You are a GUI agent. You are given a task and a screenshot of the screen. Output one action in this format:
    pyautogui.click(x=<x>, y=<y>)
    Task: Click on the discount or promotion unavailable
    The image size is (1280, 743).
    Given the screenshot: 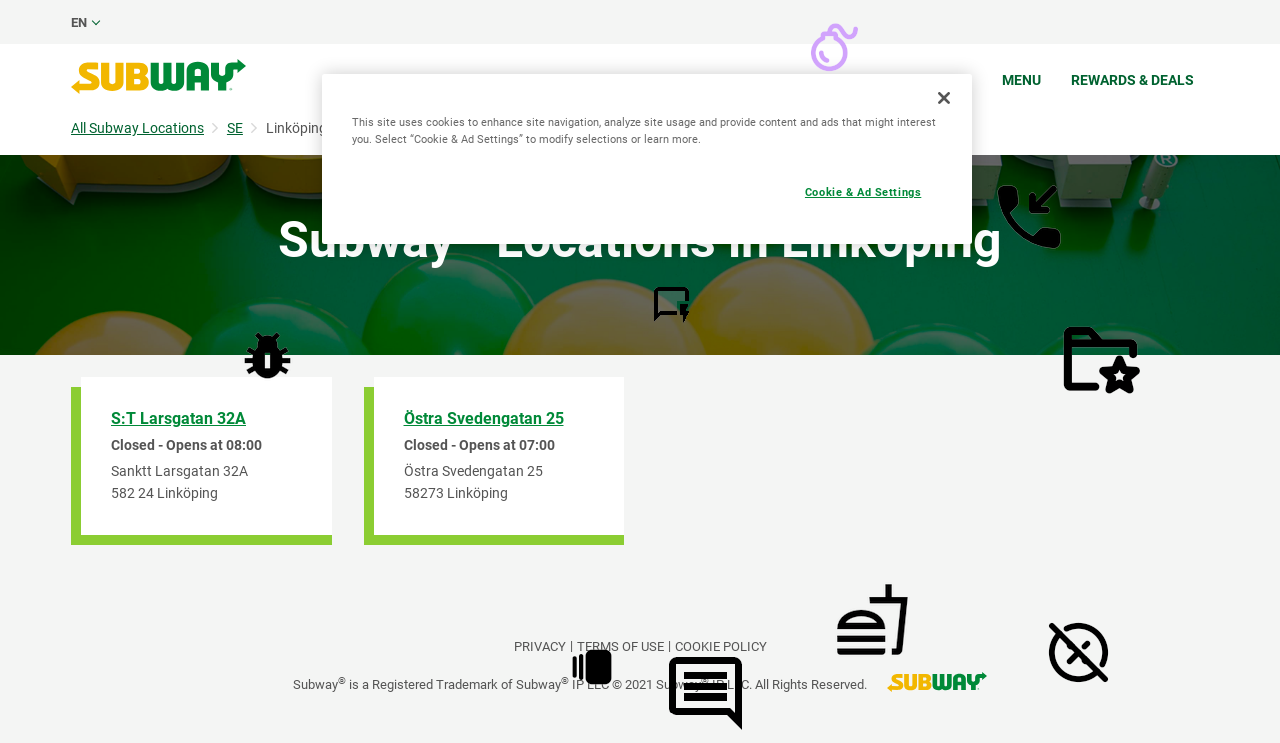 What is the action you would take?
    pyautogui.click(x=1078, y=652)
    